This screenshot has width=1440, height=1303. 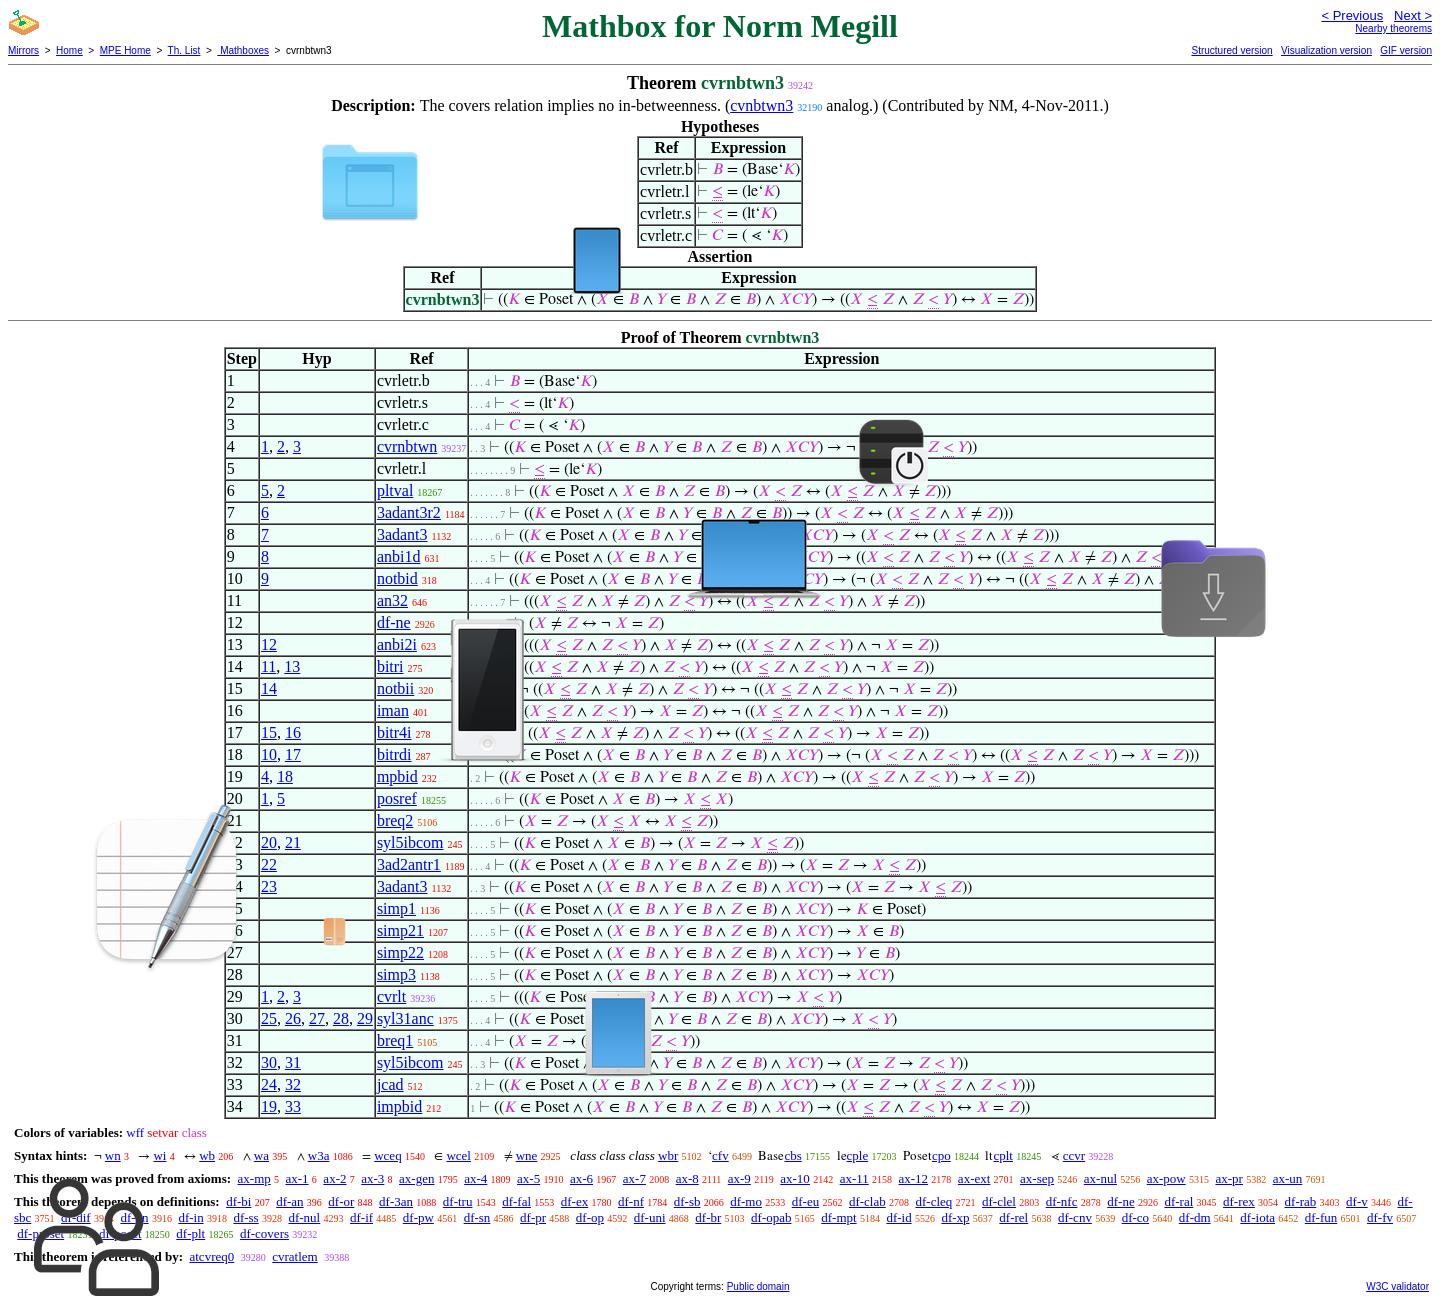 I want to click on open the desktop folder, so click(x=370, y=182).